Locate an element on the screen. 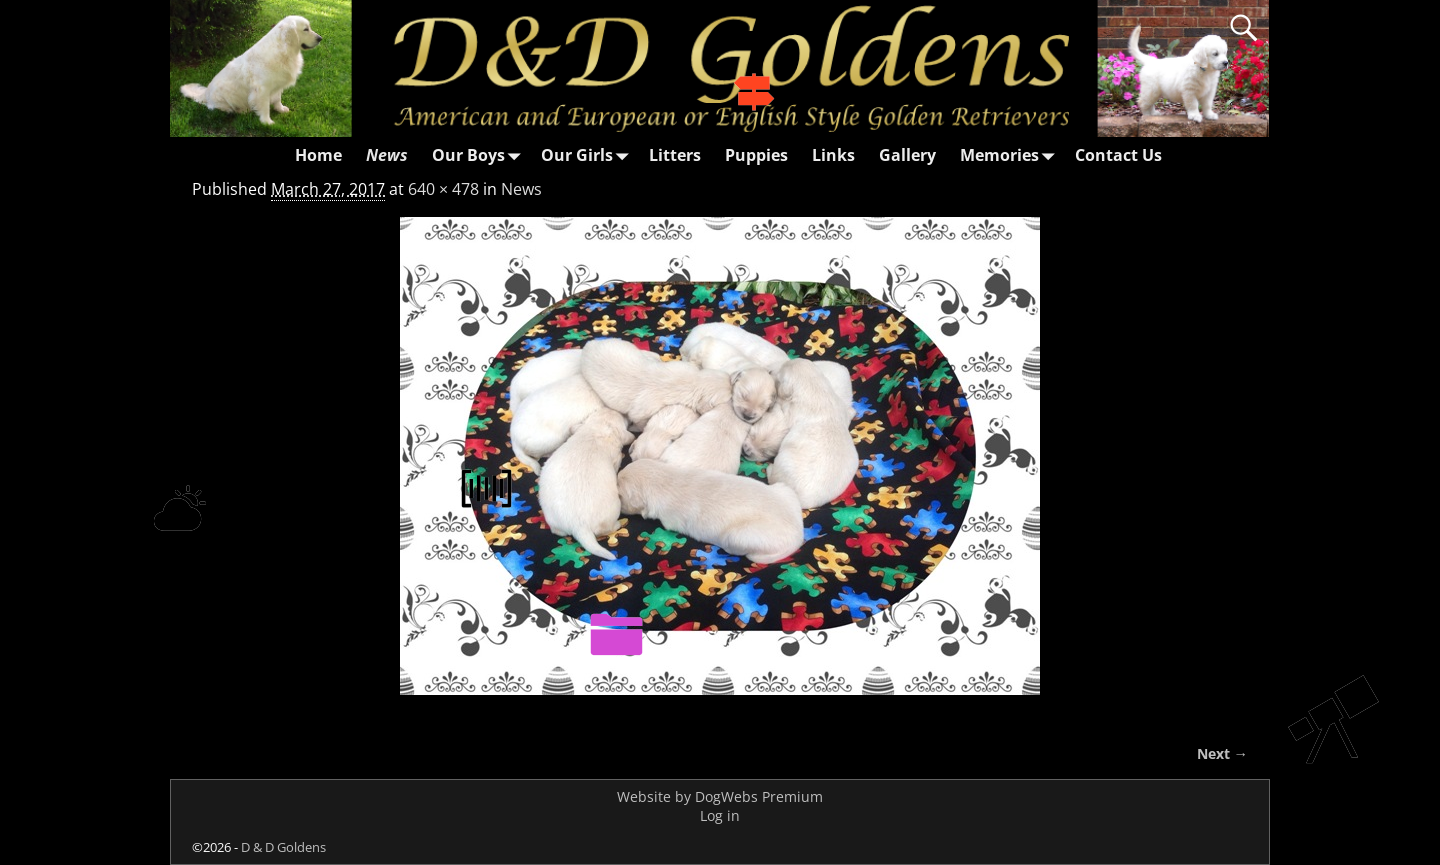 The height and width of the screenshot is (865, 1440). scan a barcode is located at coordinates (486, 488).